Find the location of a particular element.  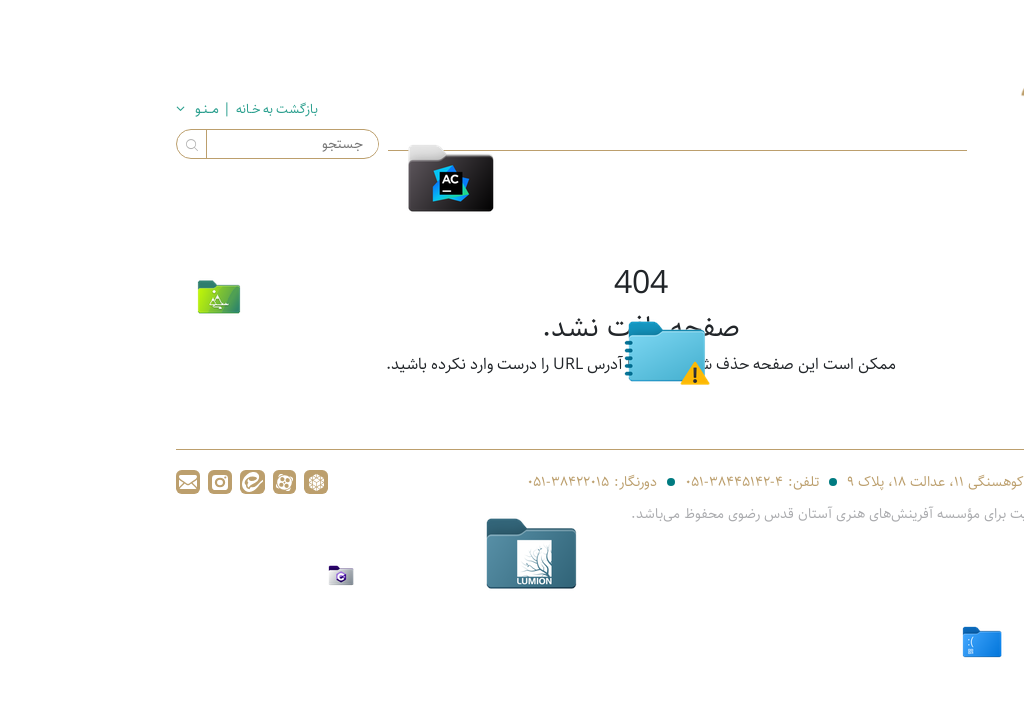

folder containing system crash logs or error reports is located at coordinates (982, 643).